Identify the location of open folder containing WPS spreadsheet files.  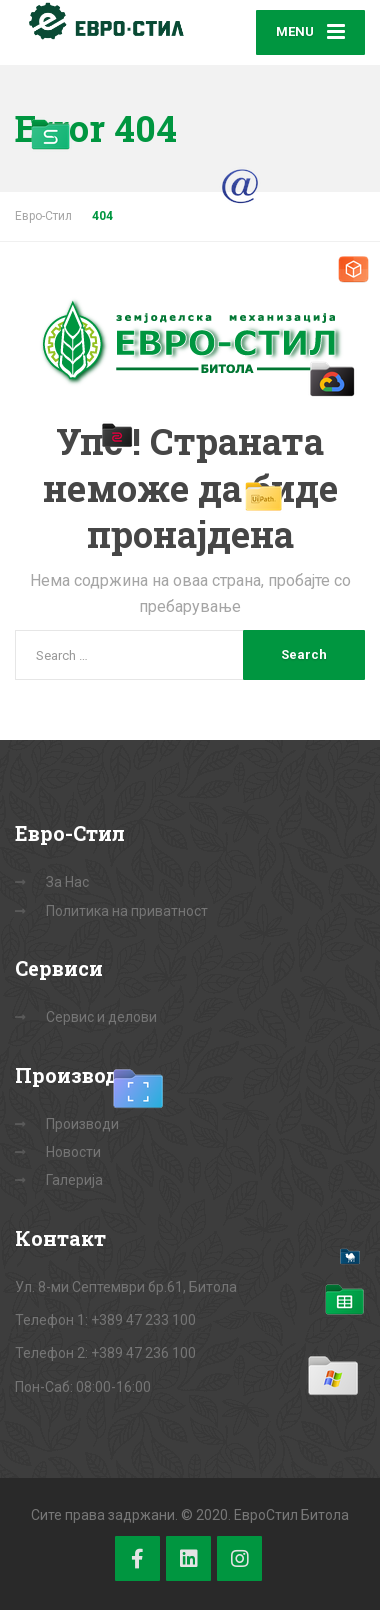
(50, 135).